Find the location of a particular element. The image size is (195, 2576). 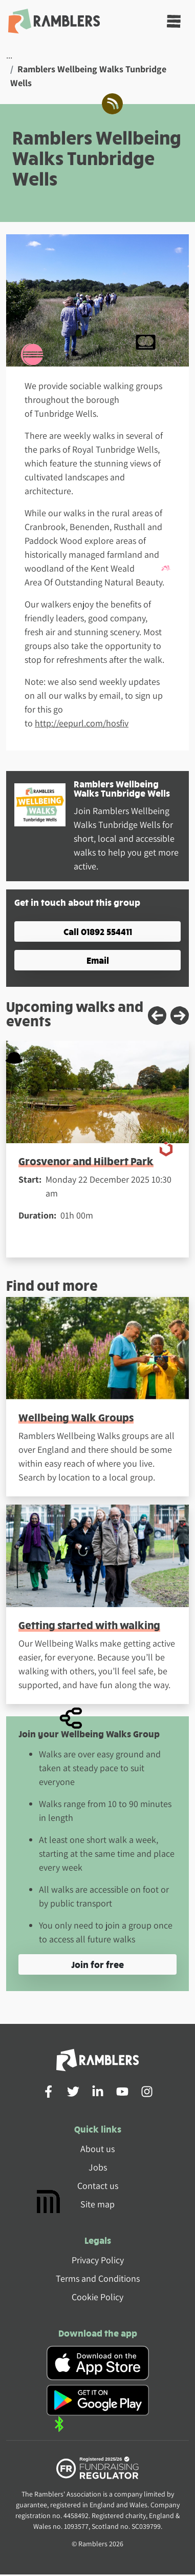

strongSwan VPN client application is located at coordinates (166, 568).